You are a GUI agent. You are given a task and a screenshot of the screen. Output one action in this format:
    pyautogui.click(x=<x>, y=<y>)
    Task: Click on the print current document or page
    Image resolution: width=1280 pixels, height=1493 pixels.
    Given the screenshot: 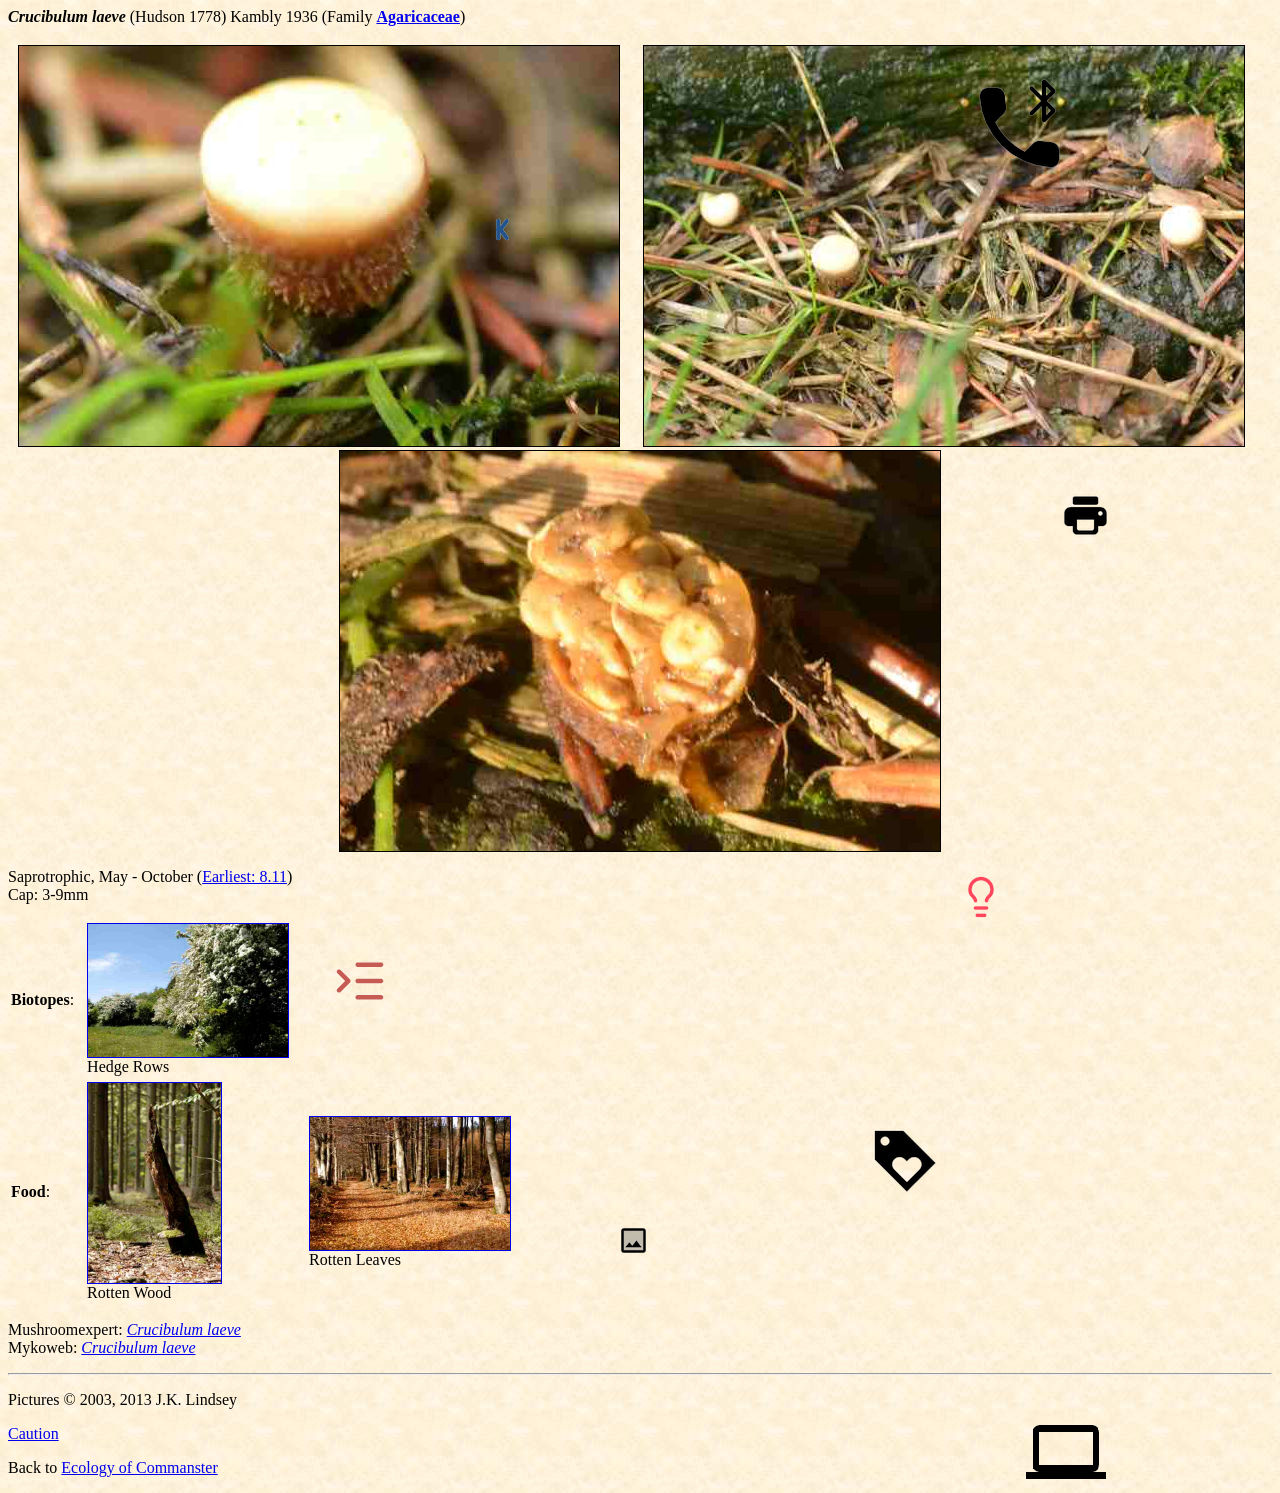 What is the action you would take?
    pyautogui.click(x=1085, y=515)
    